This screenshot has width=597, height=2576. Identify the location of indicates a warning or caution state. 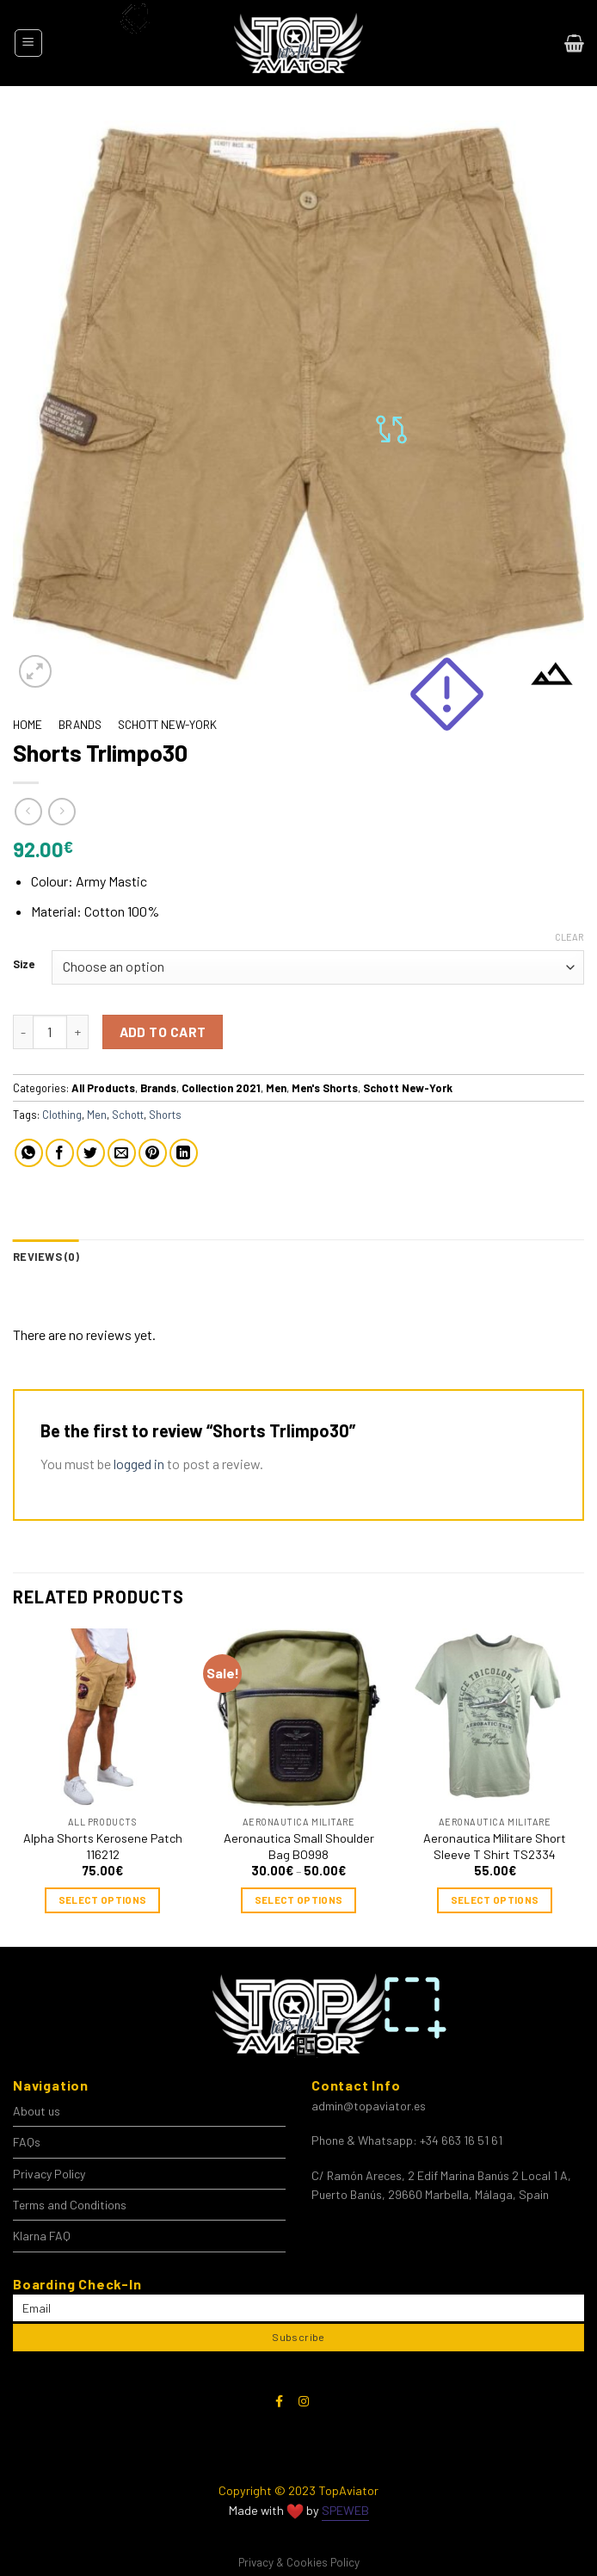
(446, 694).